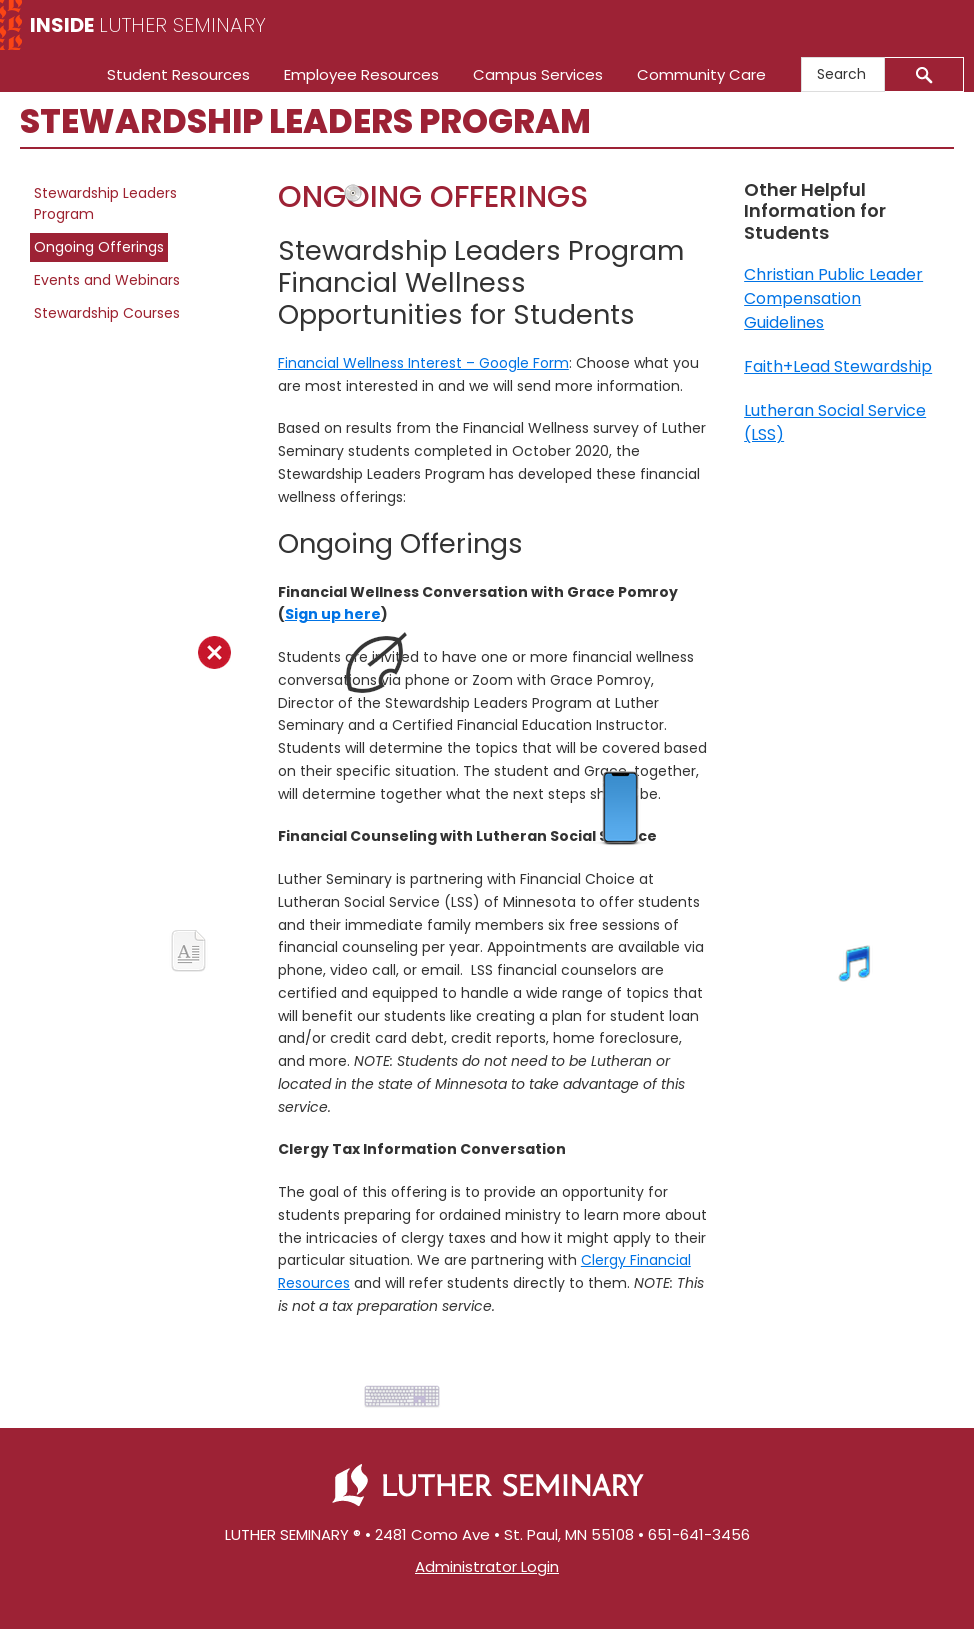 The height and width of the screenshot is (1629, 974). I want to click on connect a bluetooth keyboard, so click(402, 1396).